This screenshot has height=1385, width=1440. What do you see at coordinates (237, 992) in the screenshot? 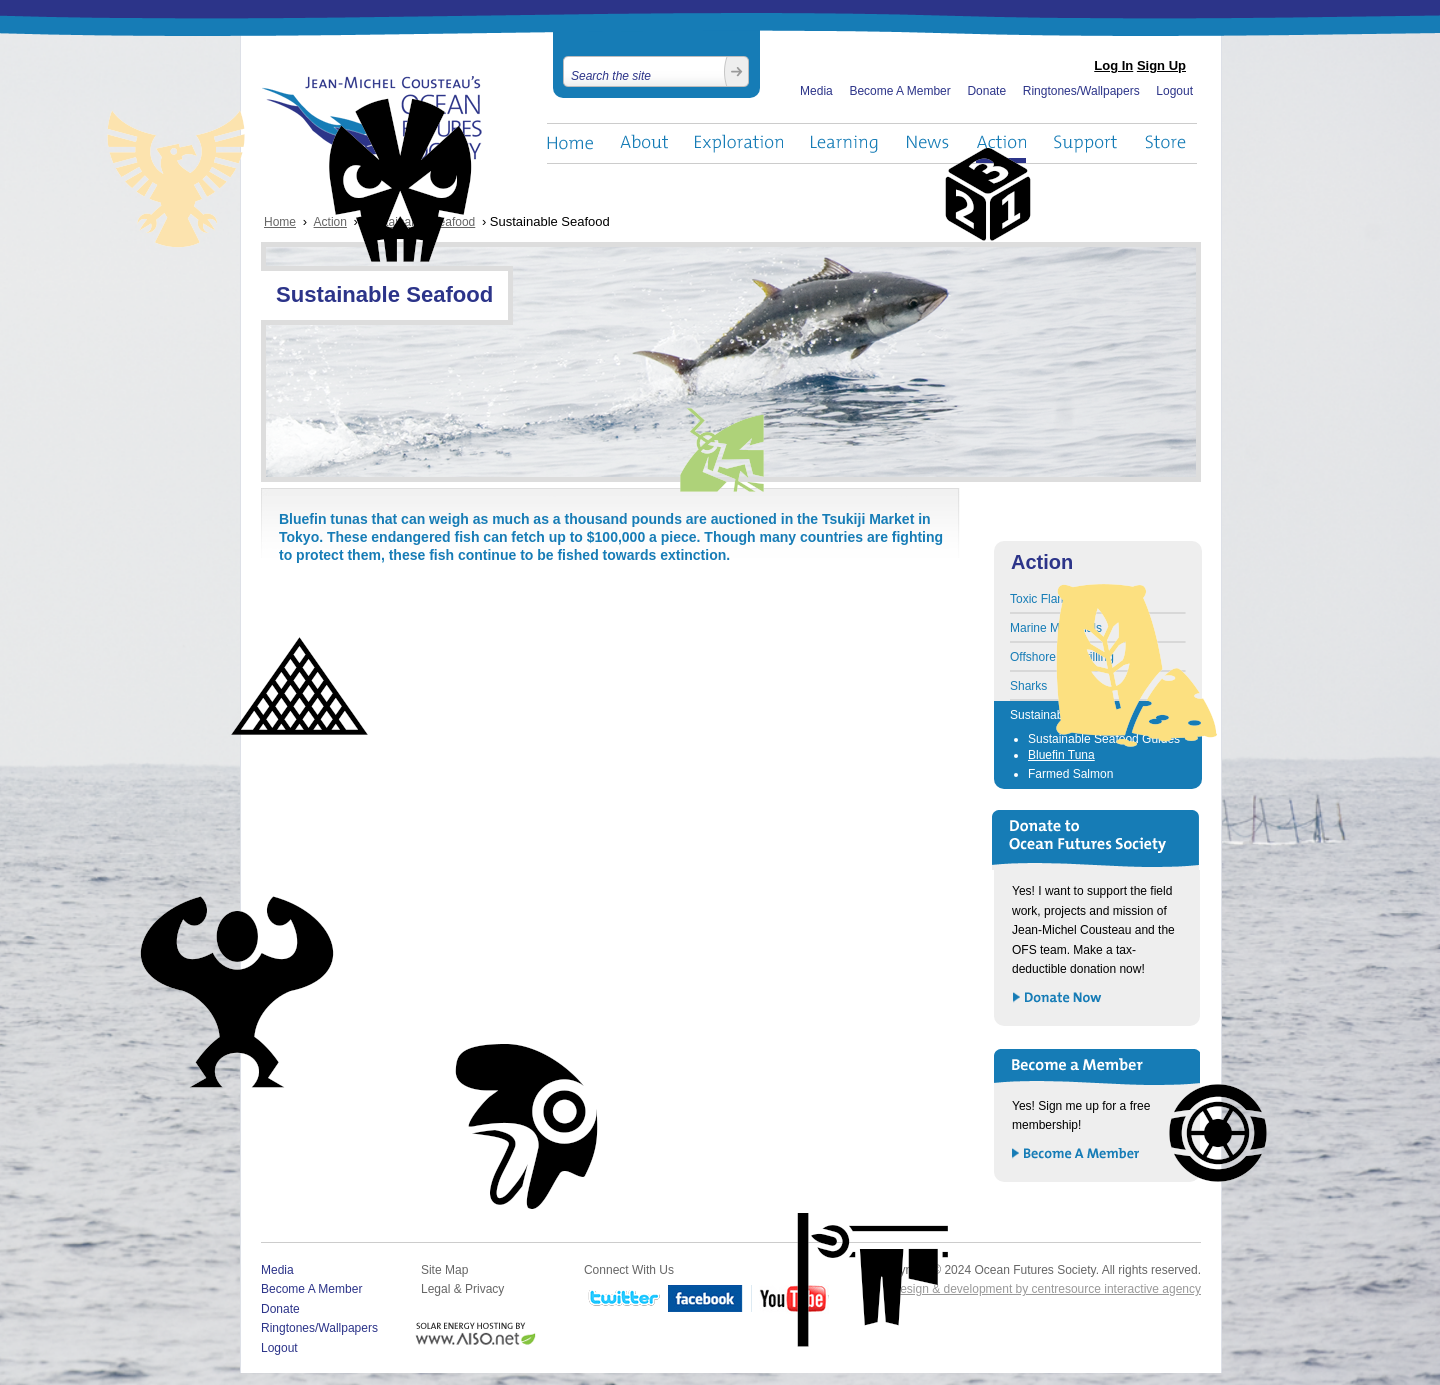
I see `view strength or fitness stats` at bounding box center [237, 992].